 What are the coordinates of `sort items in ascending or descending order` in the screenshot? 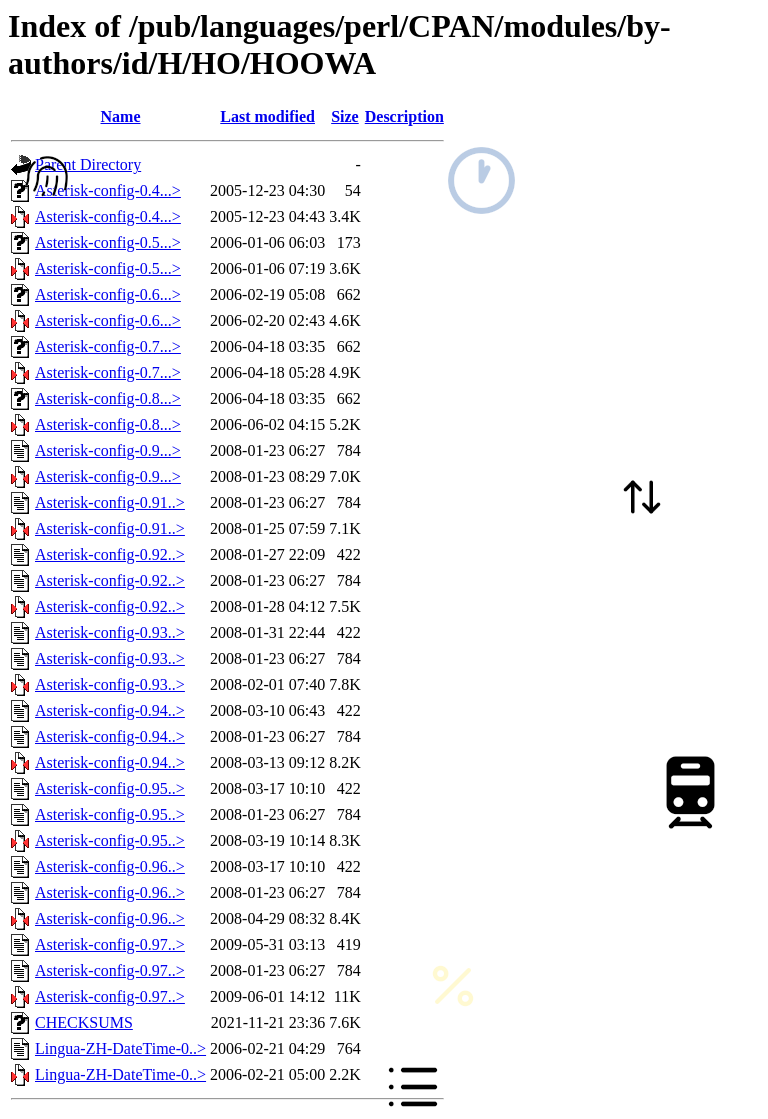 It's located at (642, 497).